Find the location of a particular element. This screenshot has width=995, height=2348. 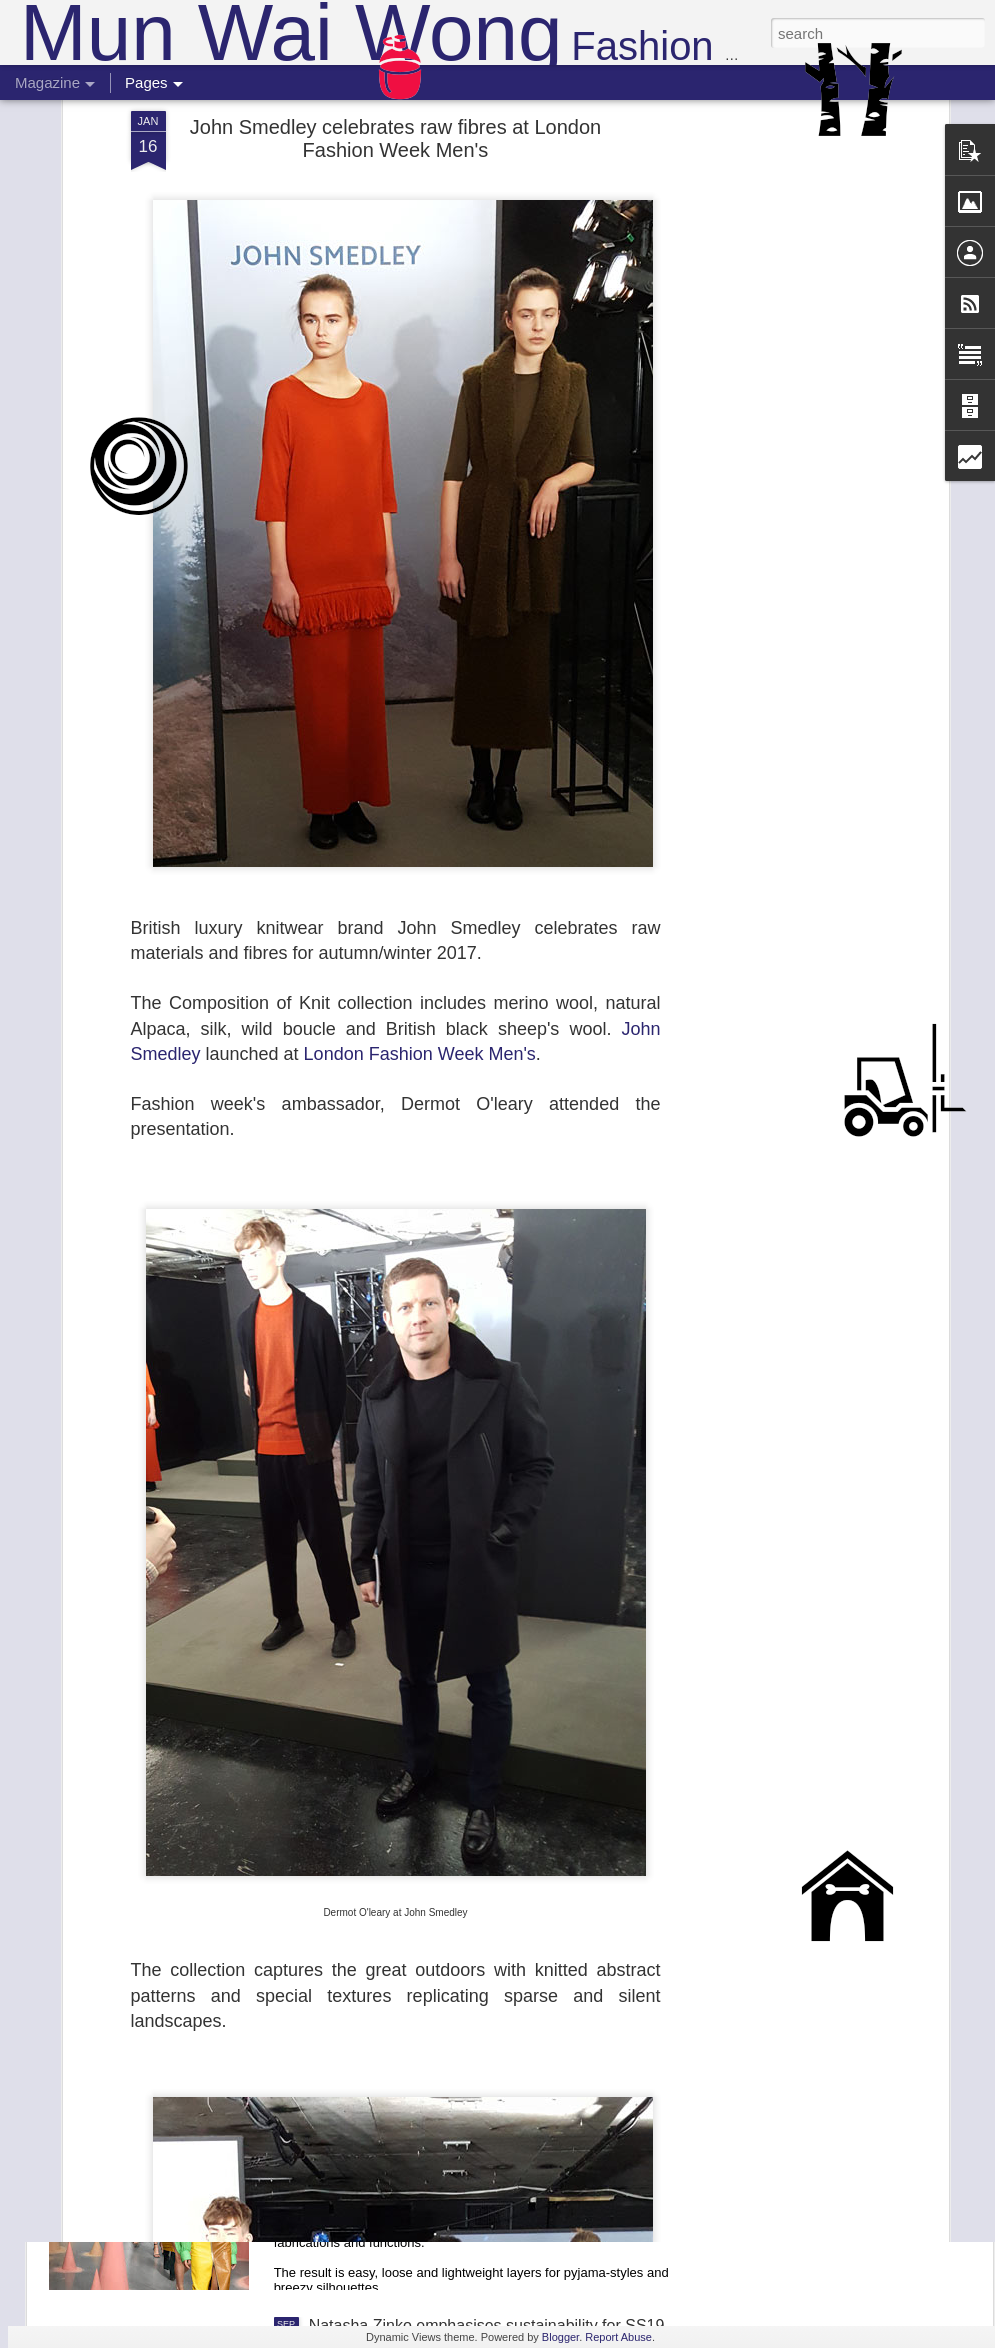

access warehouse or inventory management is located at coordinates (905, 1076).